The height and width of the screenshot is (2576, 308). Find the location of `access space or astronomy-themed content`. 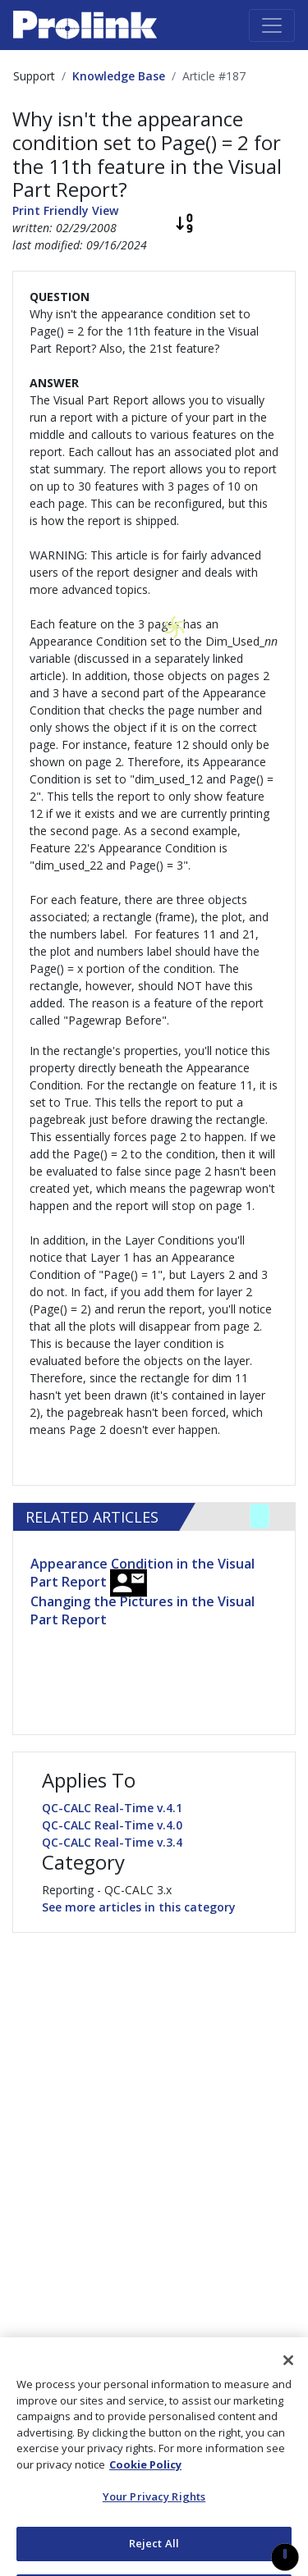

access space or astronomy-themed content is located at coordinates (174, 627).